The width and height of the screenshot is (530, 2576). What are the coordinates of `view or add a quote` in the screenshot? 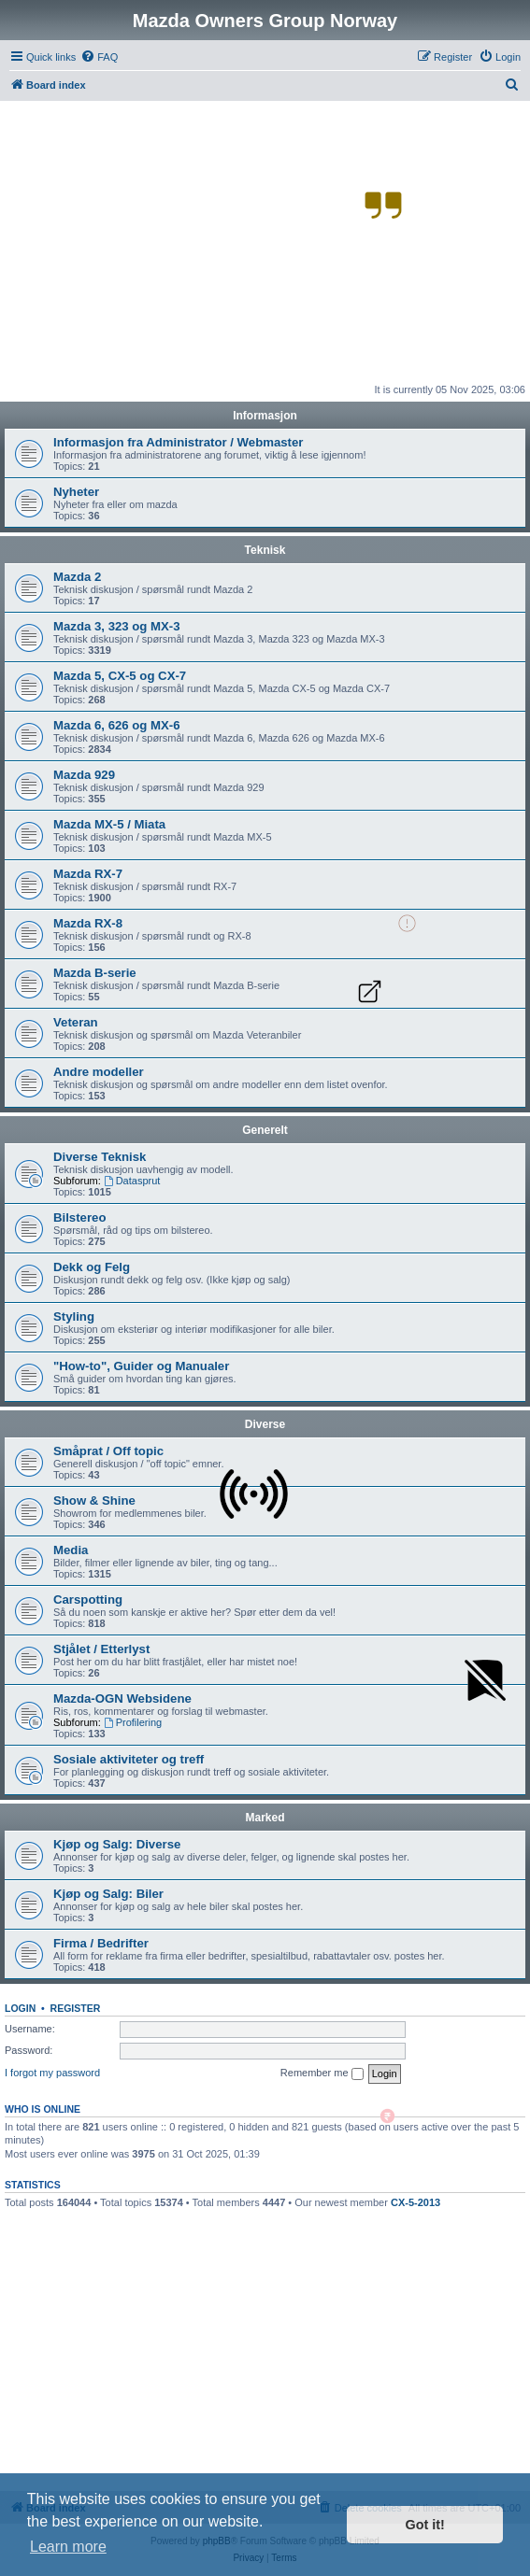 It's located at (383, 205).